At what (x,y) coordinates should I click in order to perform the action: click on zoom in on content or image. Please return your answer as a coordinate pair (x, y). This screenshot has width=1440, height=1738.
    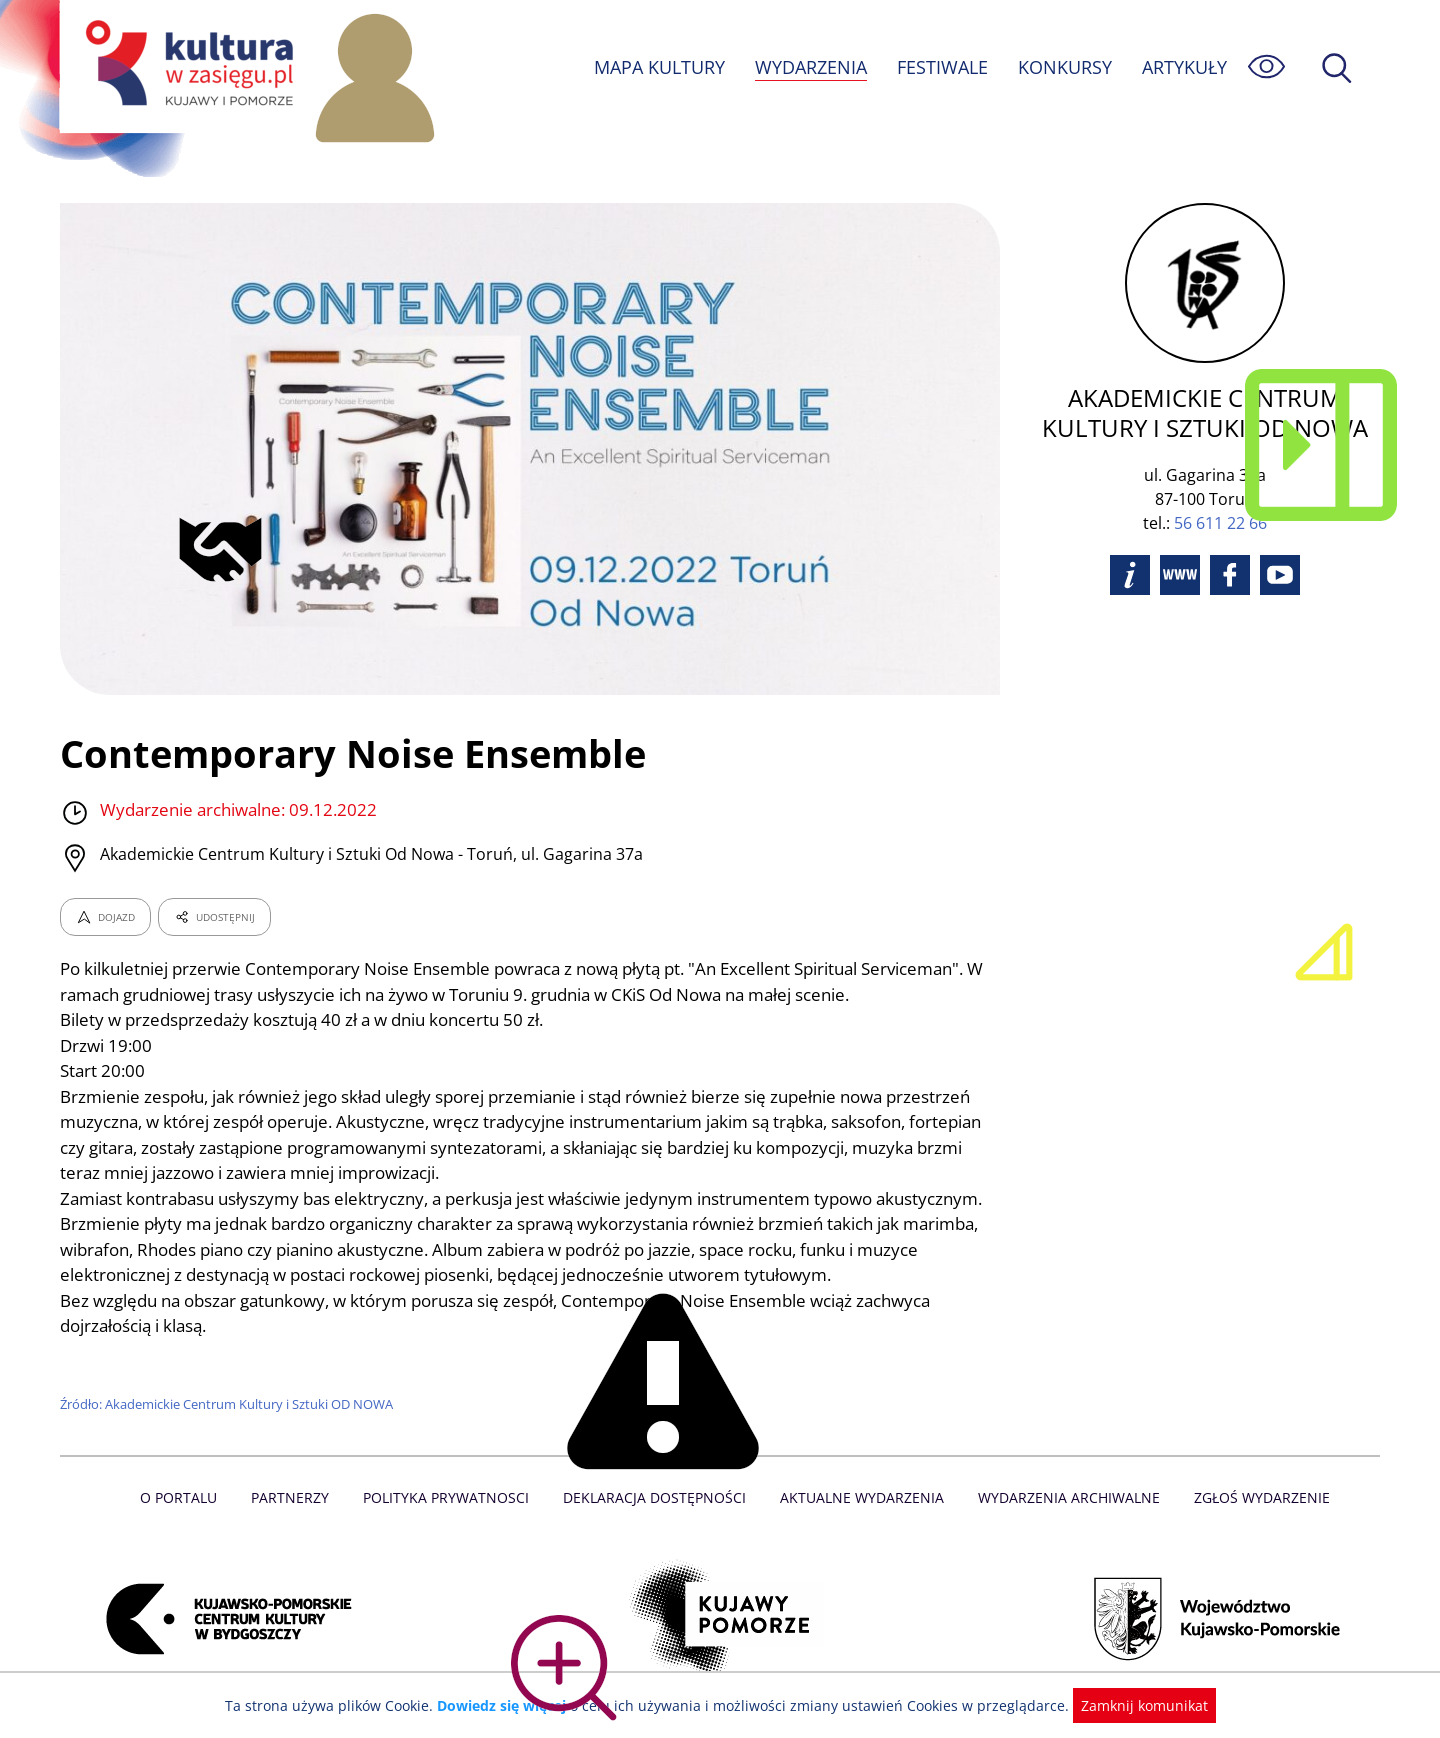
    Looking at the image, I should click on (566, 1670).